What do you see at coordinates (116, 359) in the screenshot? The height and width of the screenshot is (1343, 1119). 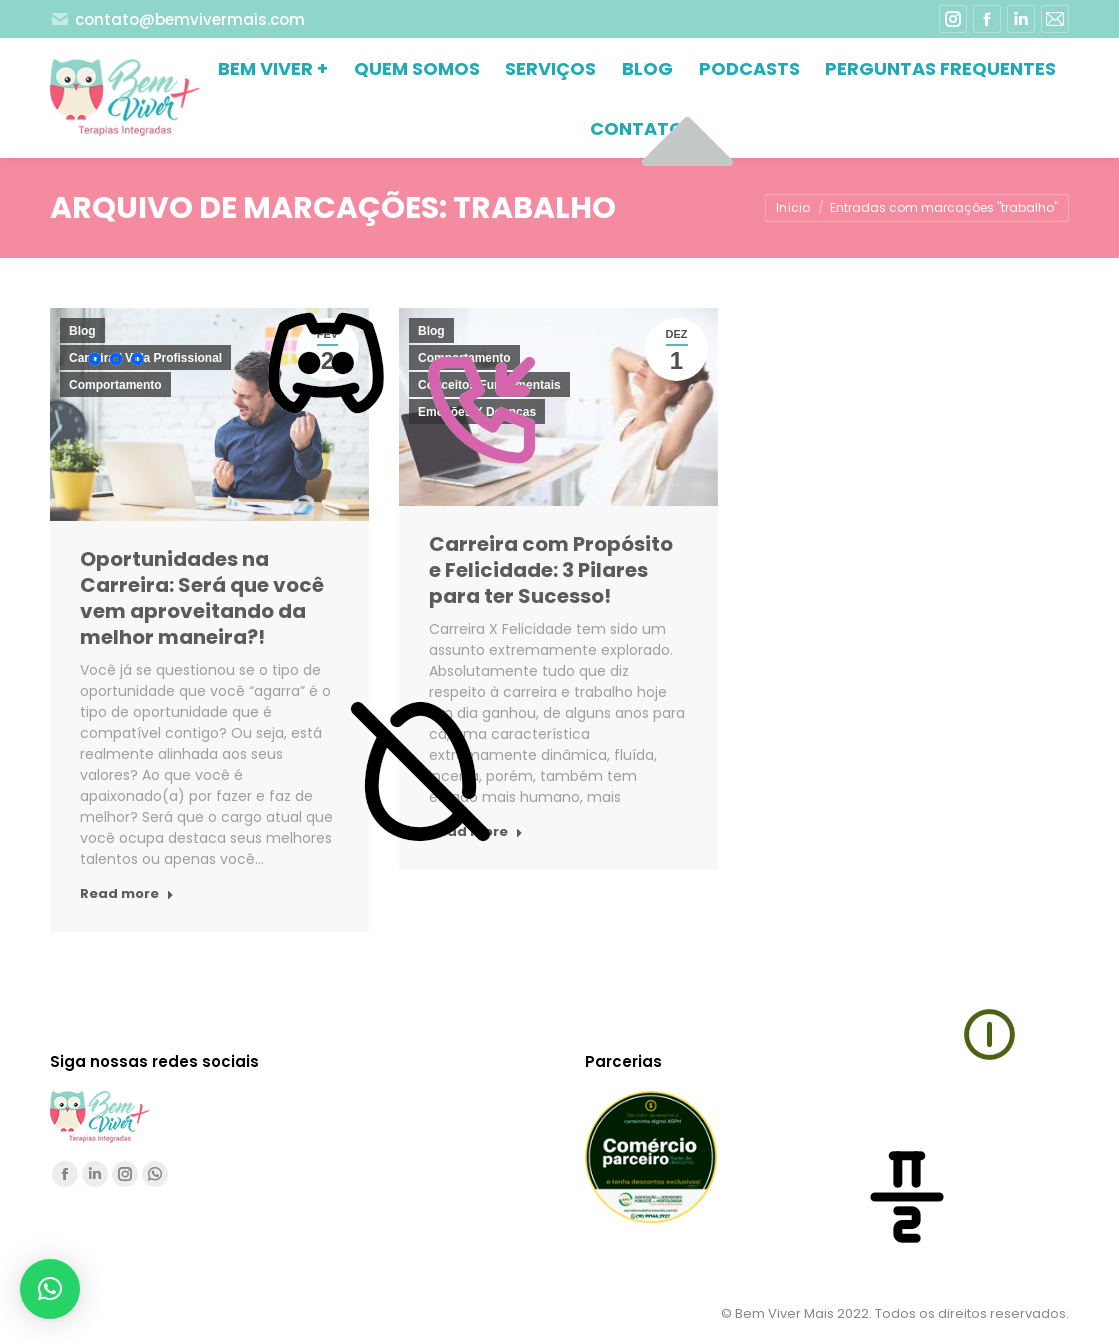 I see `access more options or actions` at bounding box center [116, 359].